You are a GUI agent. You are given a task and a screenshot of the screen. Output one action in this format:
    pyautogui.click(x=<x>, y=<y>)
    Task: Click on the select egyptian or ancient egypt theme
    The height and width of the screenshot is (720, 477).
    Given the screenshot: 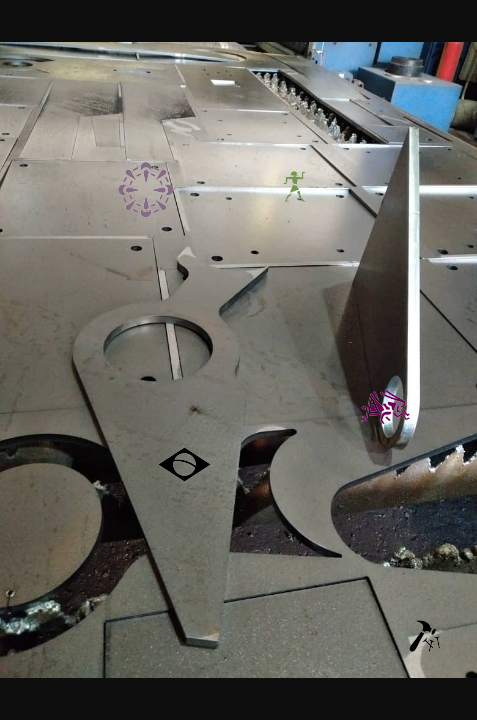 What is the action you would take?
    pyautogui.click(x=294, y=186)
    